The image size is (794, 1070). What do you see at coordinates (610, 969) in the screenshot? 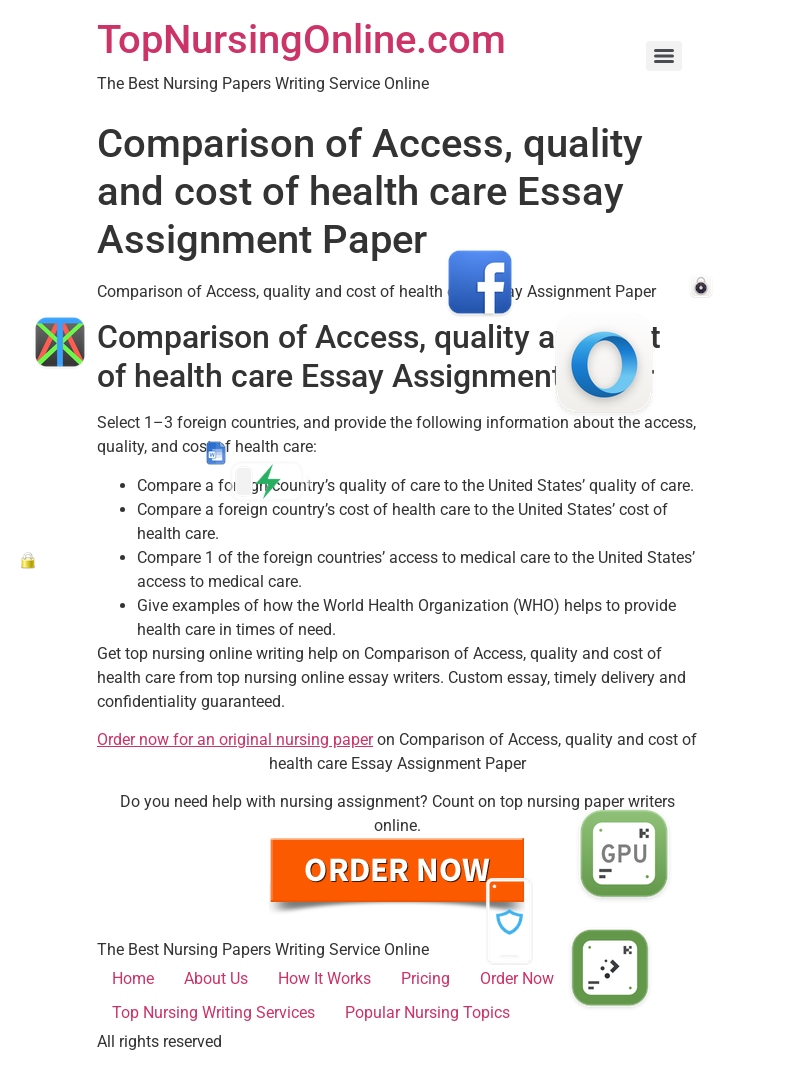
I see `access CPU and processor settings` at bounding box center [610, 969].